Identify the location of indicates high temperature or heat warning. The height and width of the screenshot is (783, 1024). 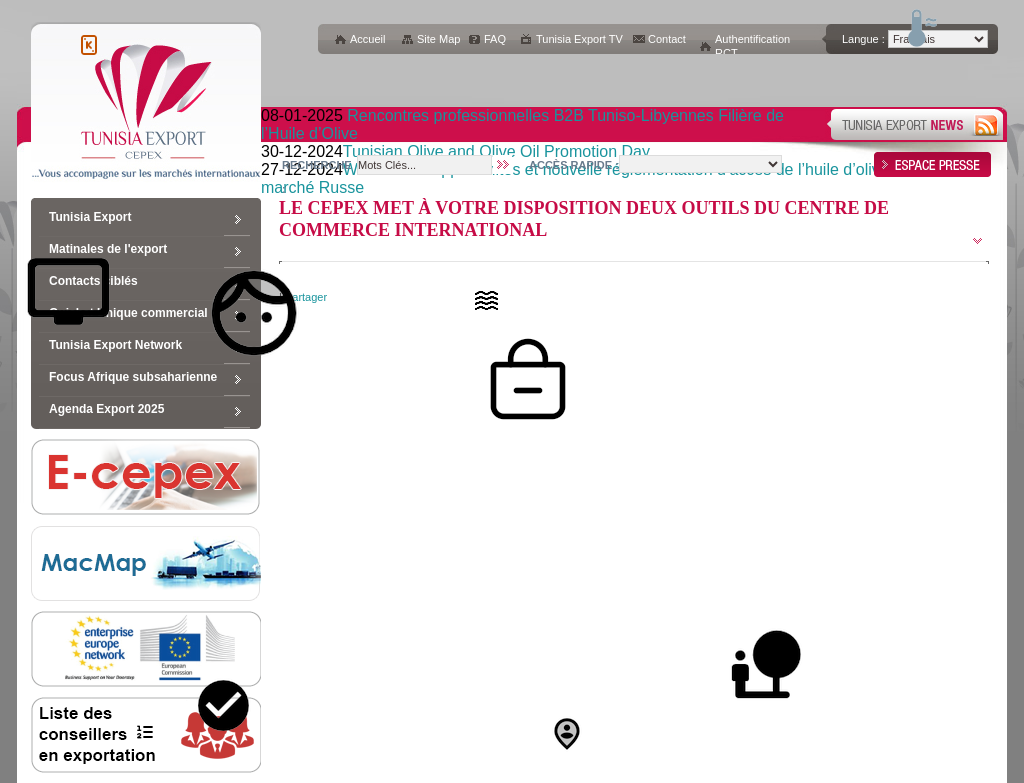
(918, 28).